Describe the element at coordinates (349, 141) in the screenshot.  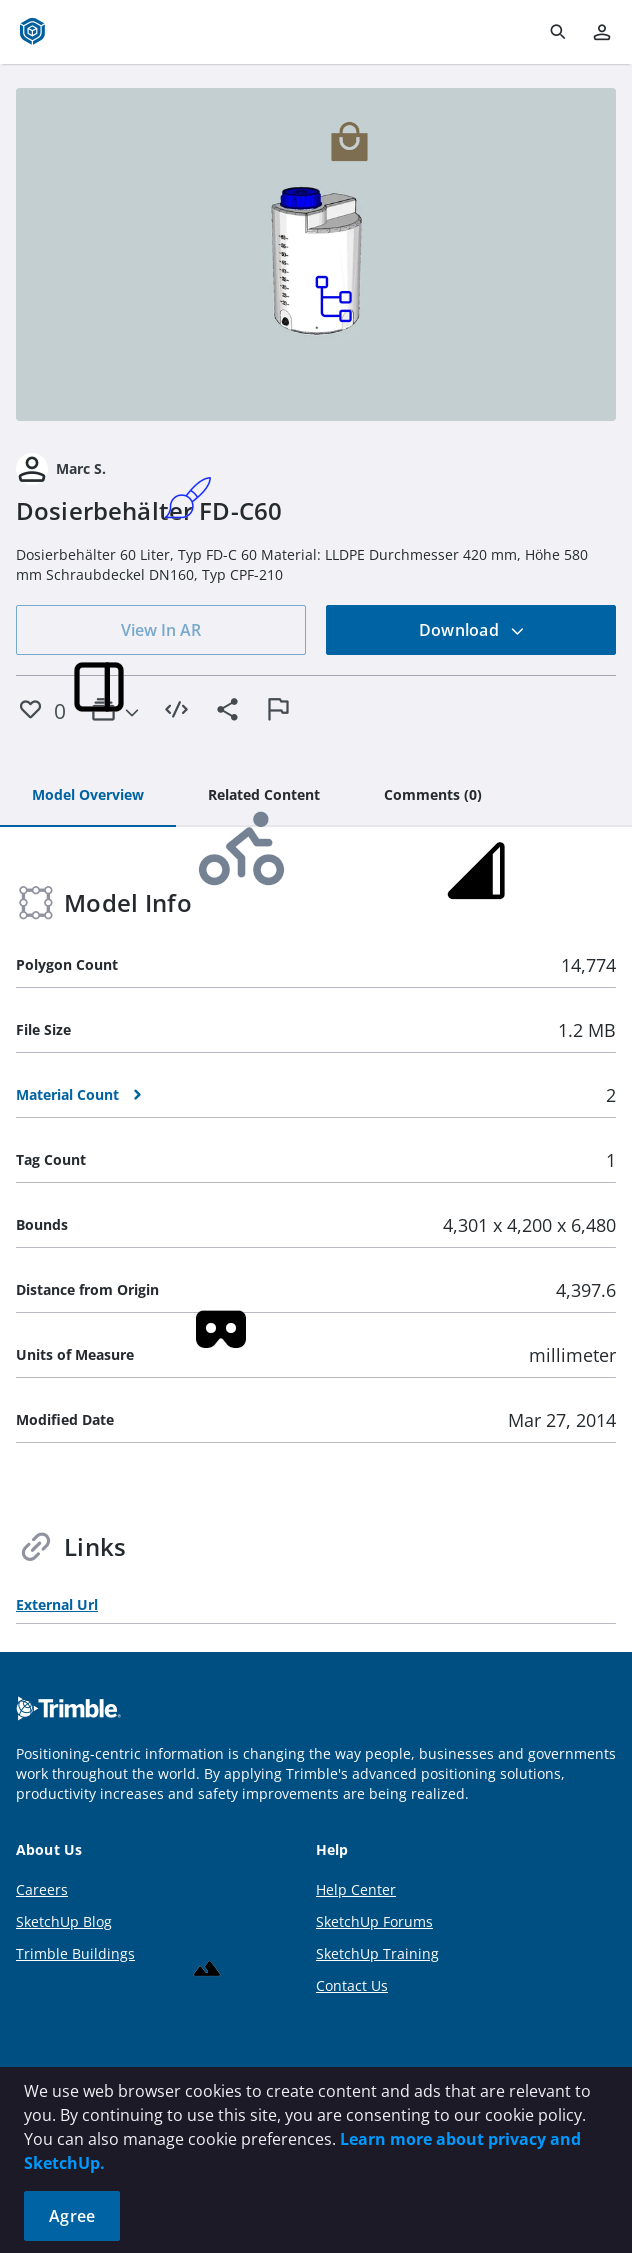
I see `view your shopping bag` at that location.